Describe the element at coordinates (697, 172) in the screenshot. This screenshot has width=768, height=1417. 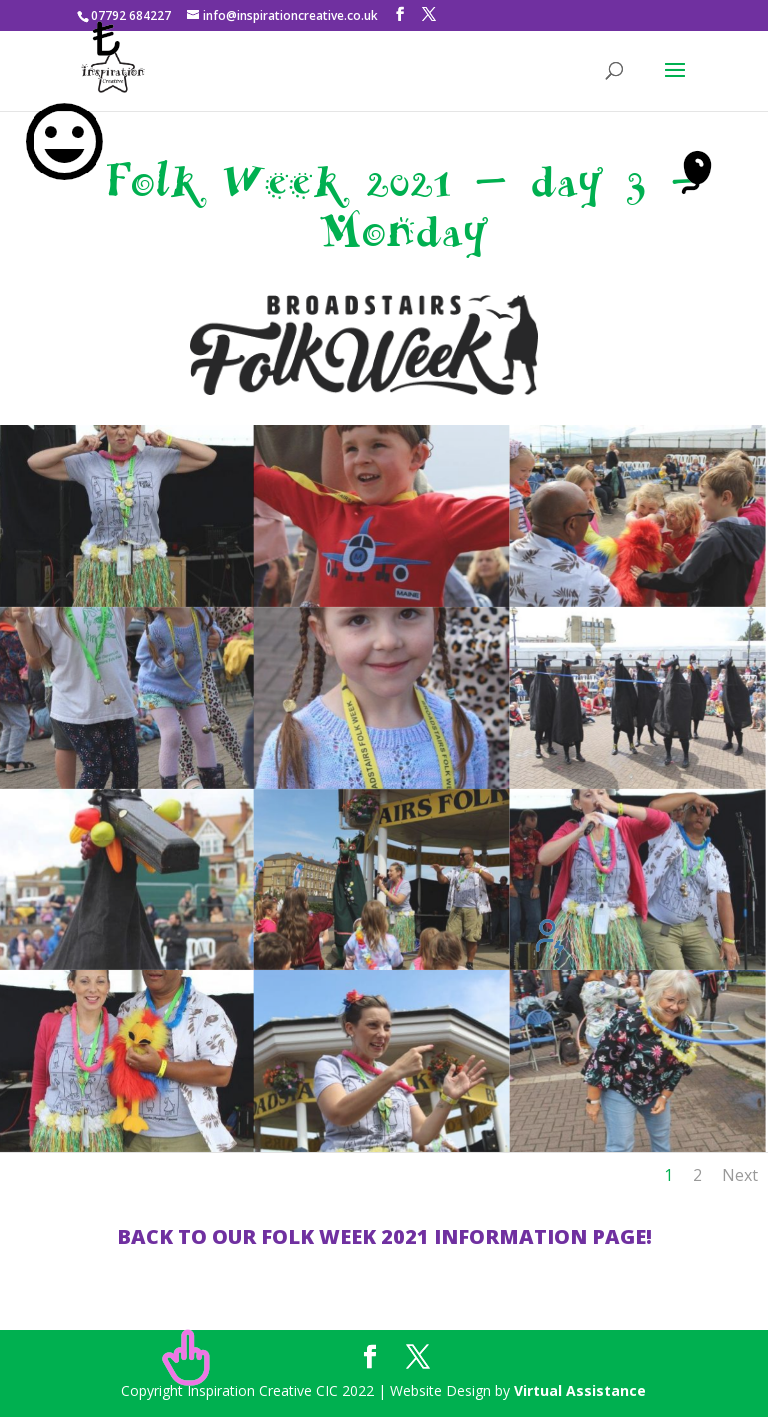
I see `celebrate a milestone or achievement` at that location.